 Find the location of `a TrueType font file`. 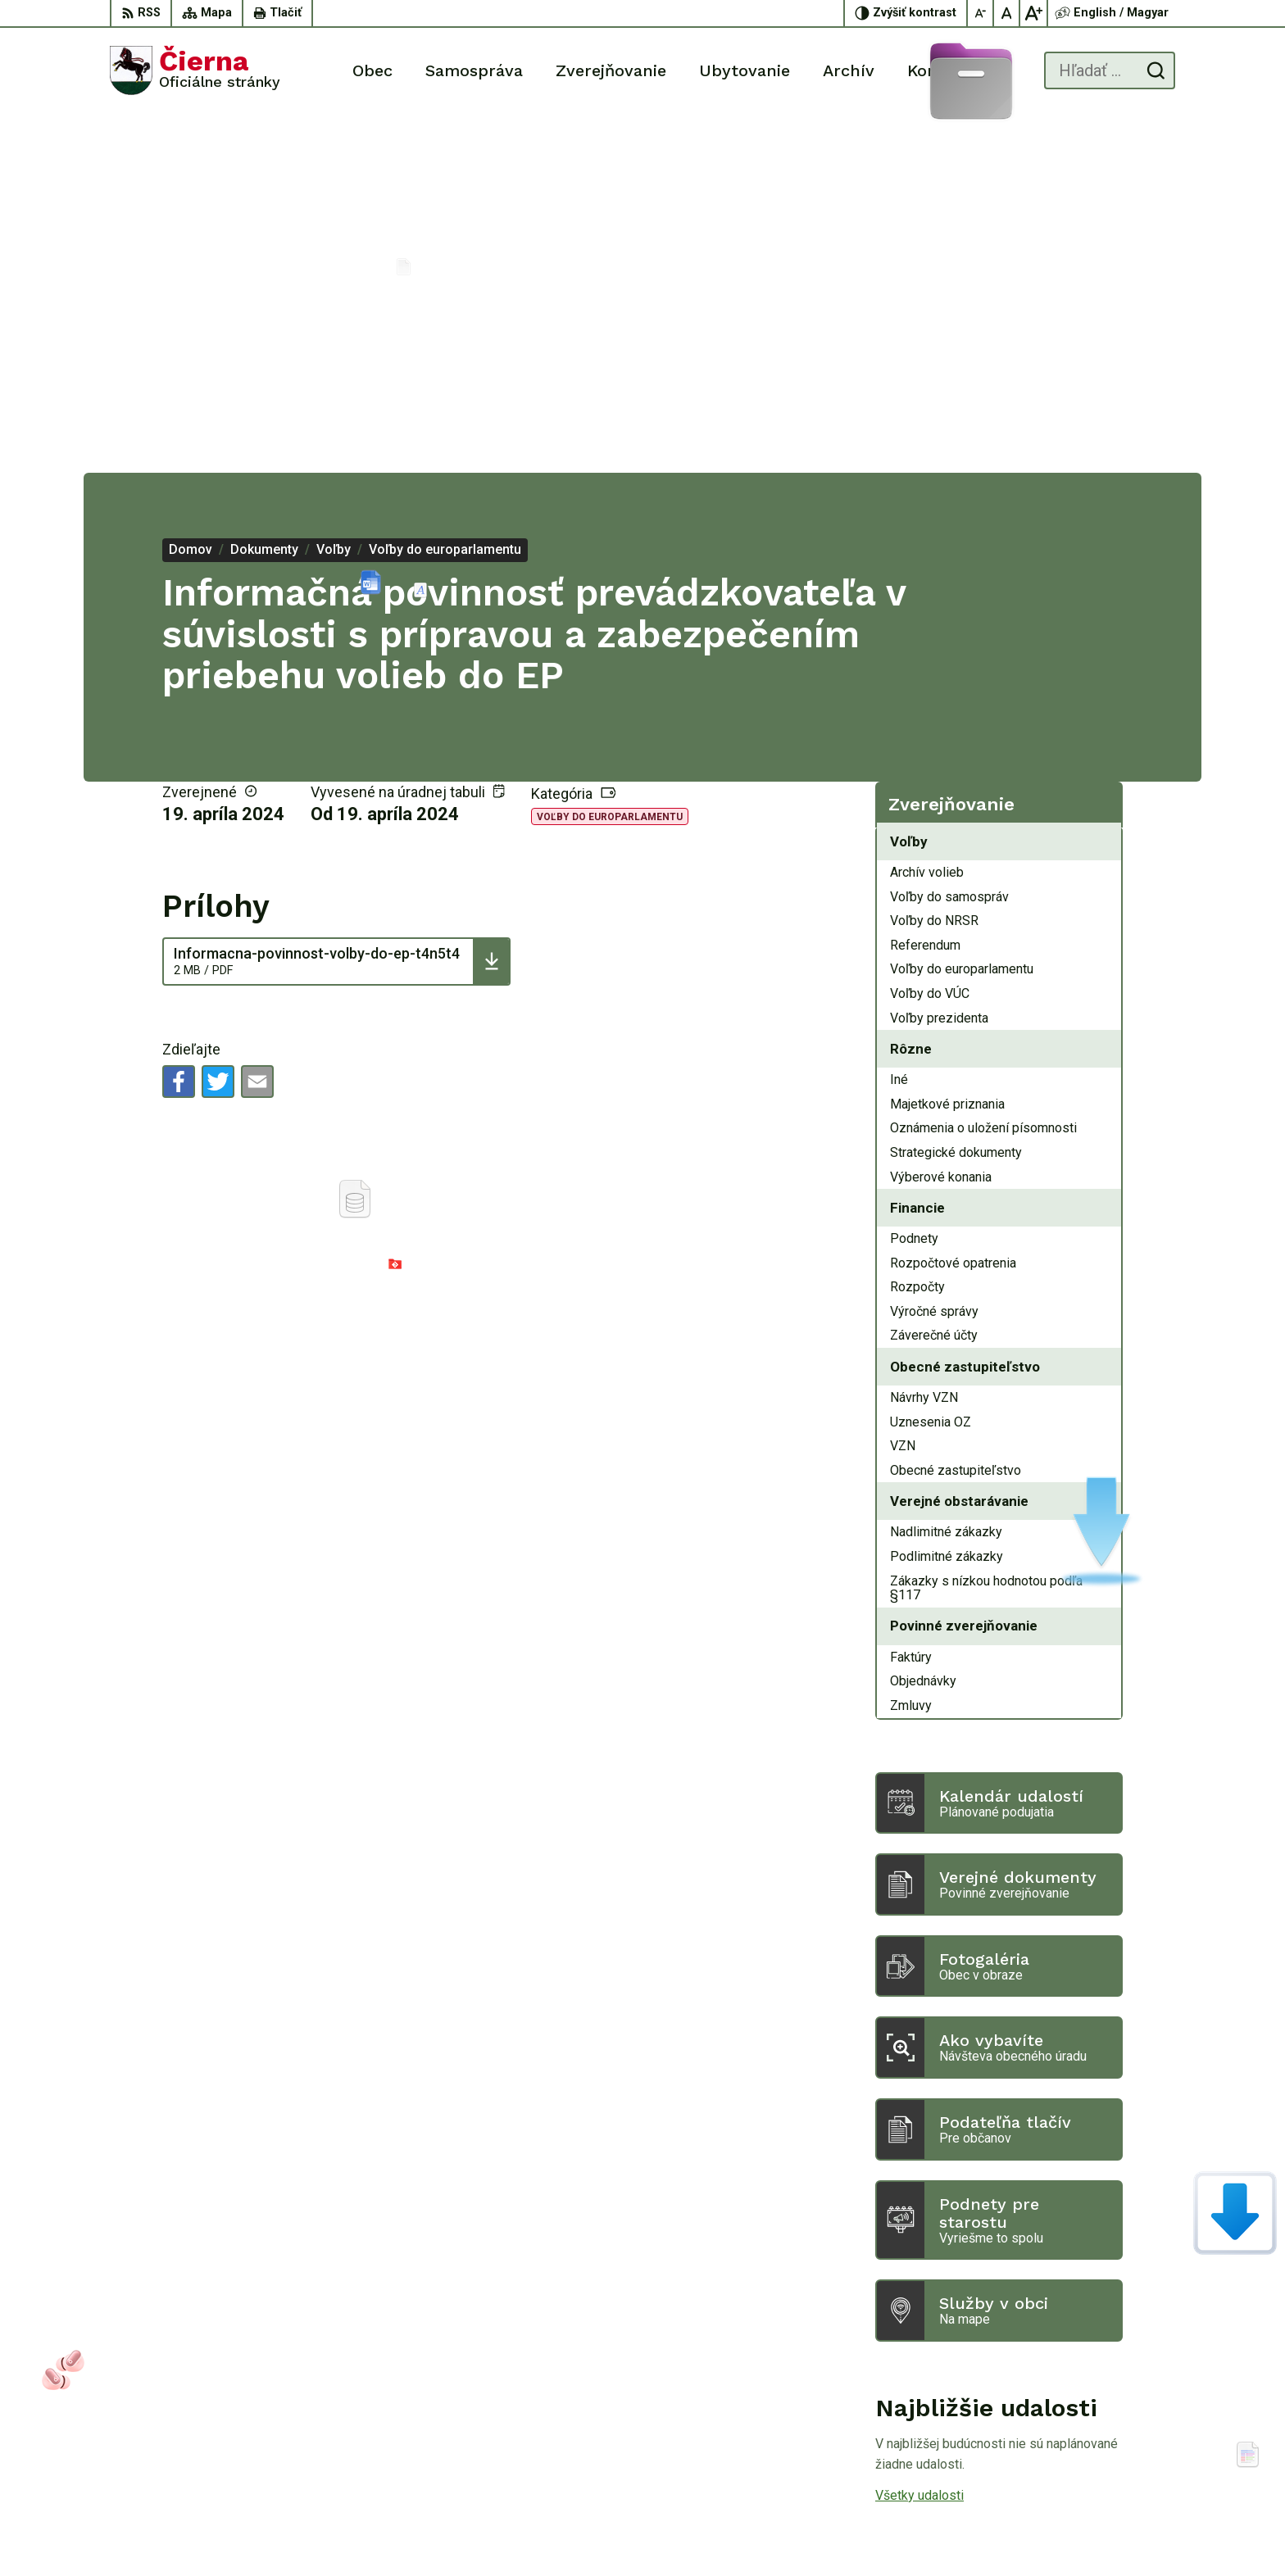

a TrueType font file is located at coordinates (420, 590).